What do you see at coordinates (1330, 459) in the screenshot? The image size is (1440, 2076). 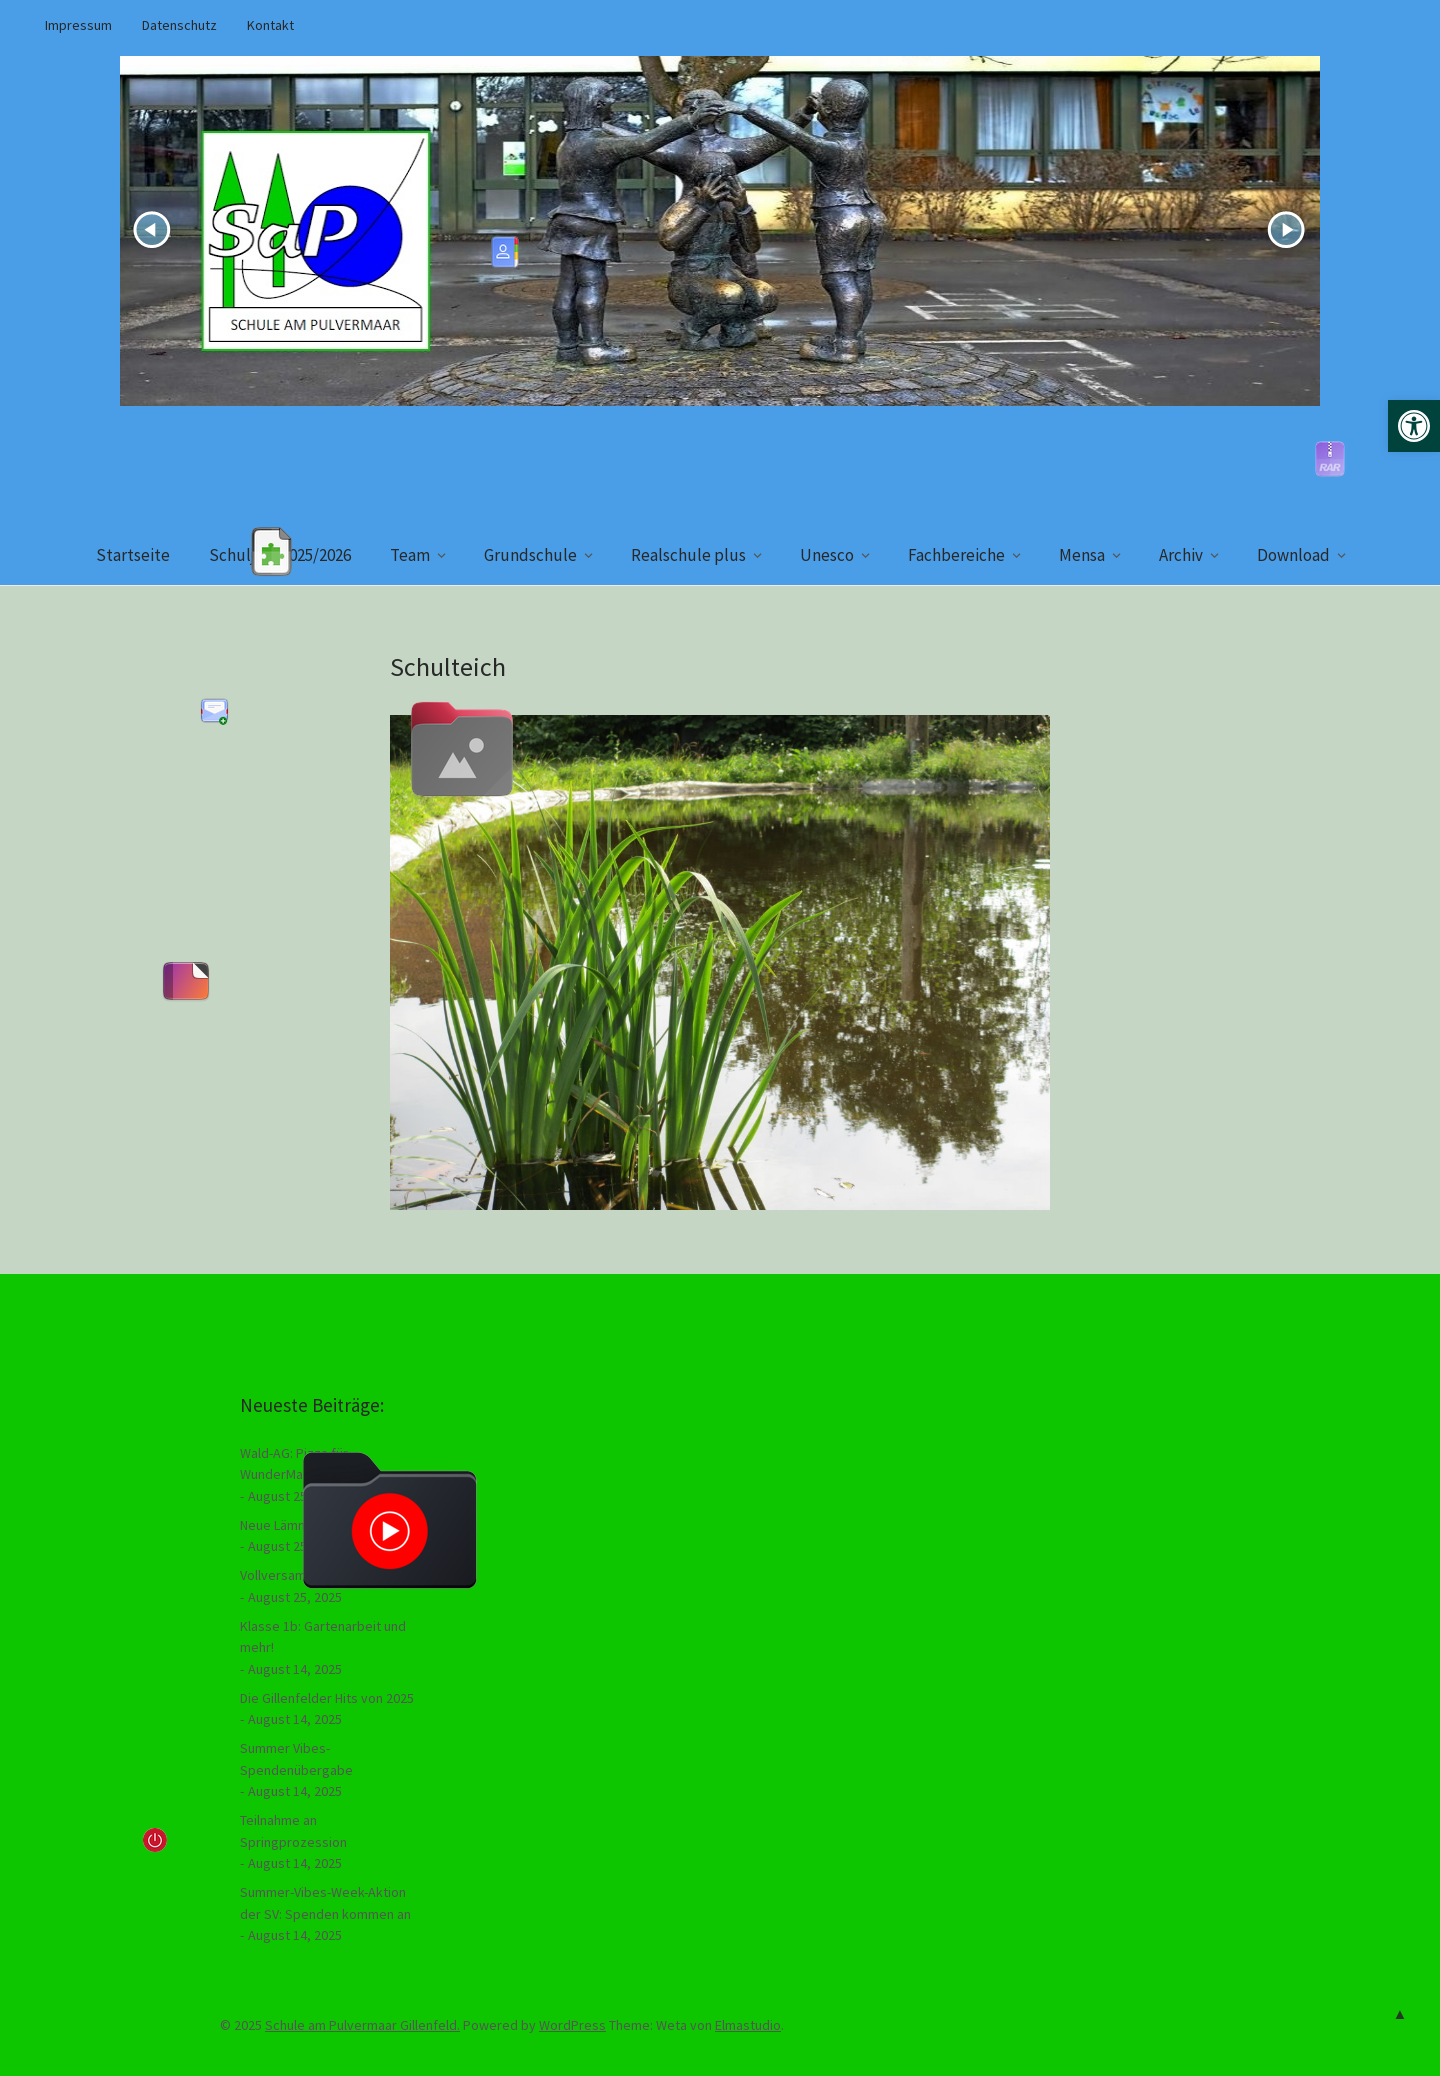 I see `a compressed RAR archive file` at bounding box center [1330, 459].